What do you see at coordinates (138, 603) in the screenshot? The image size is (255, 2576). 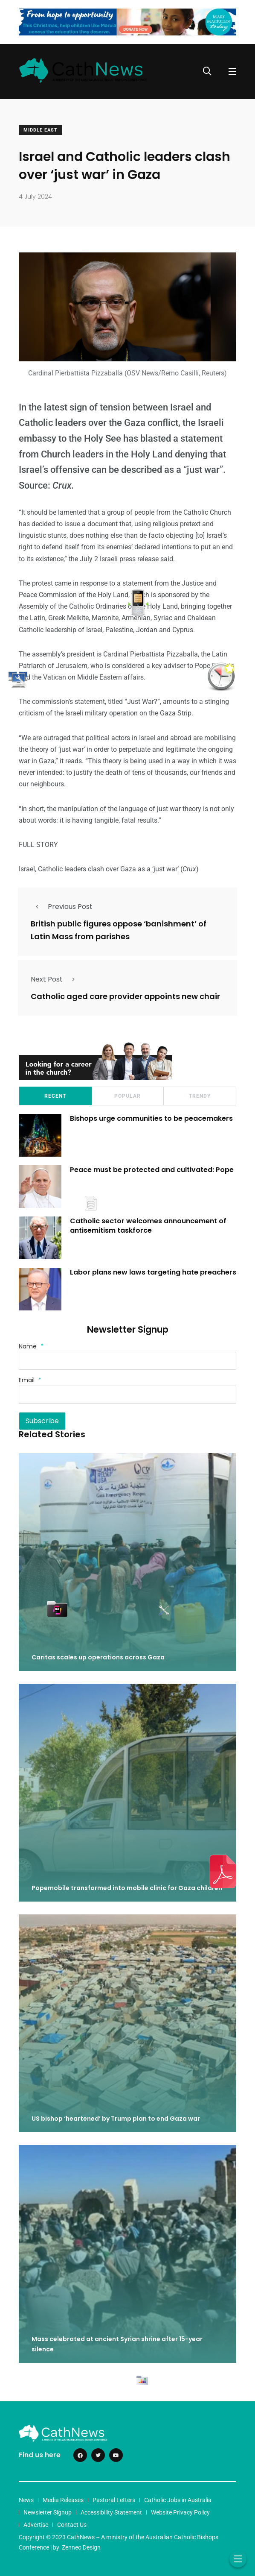 I see `indicates active cellular network connection` at bounding box center [138, 603].